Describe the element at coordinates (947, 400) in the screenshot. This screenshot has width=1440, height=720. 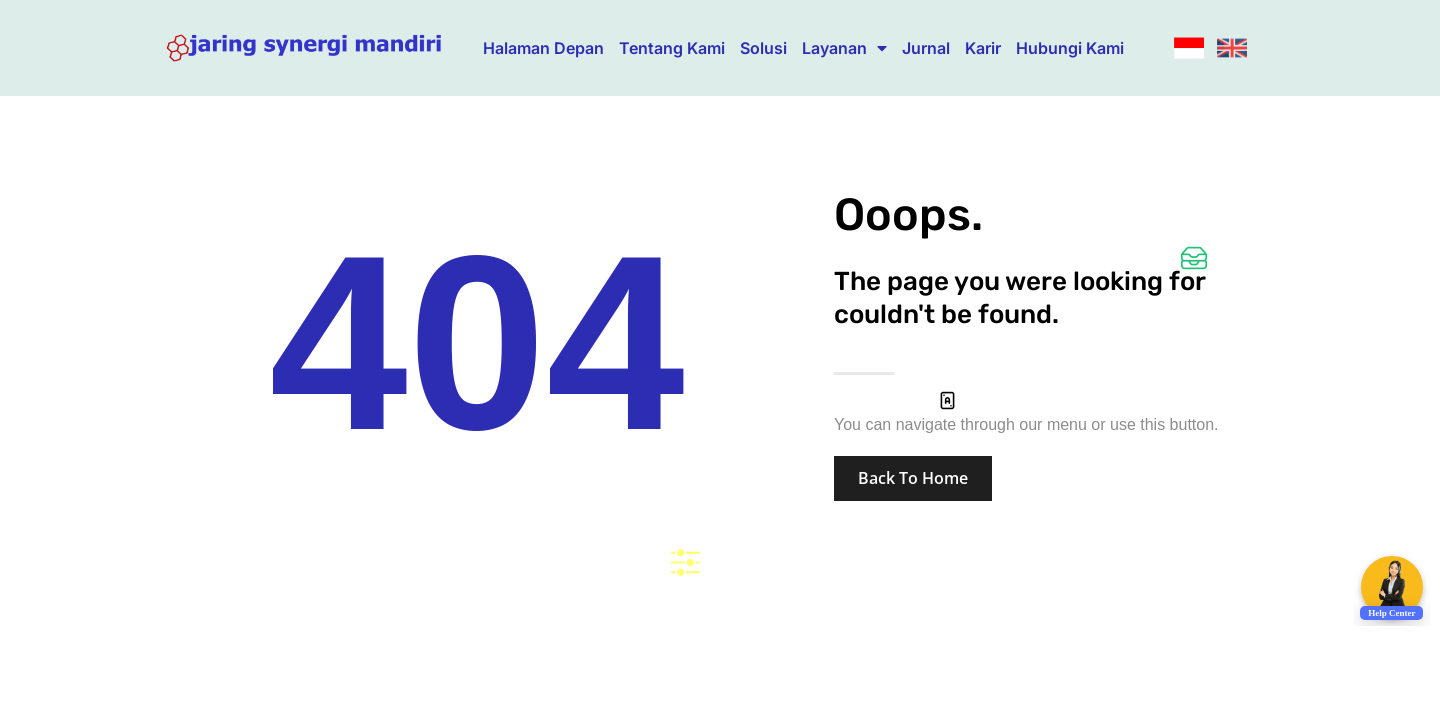
I see `ace playing card for card game apps` at that location.